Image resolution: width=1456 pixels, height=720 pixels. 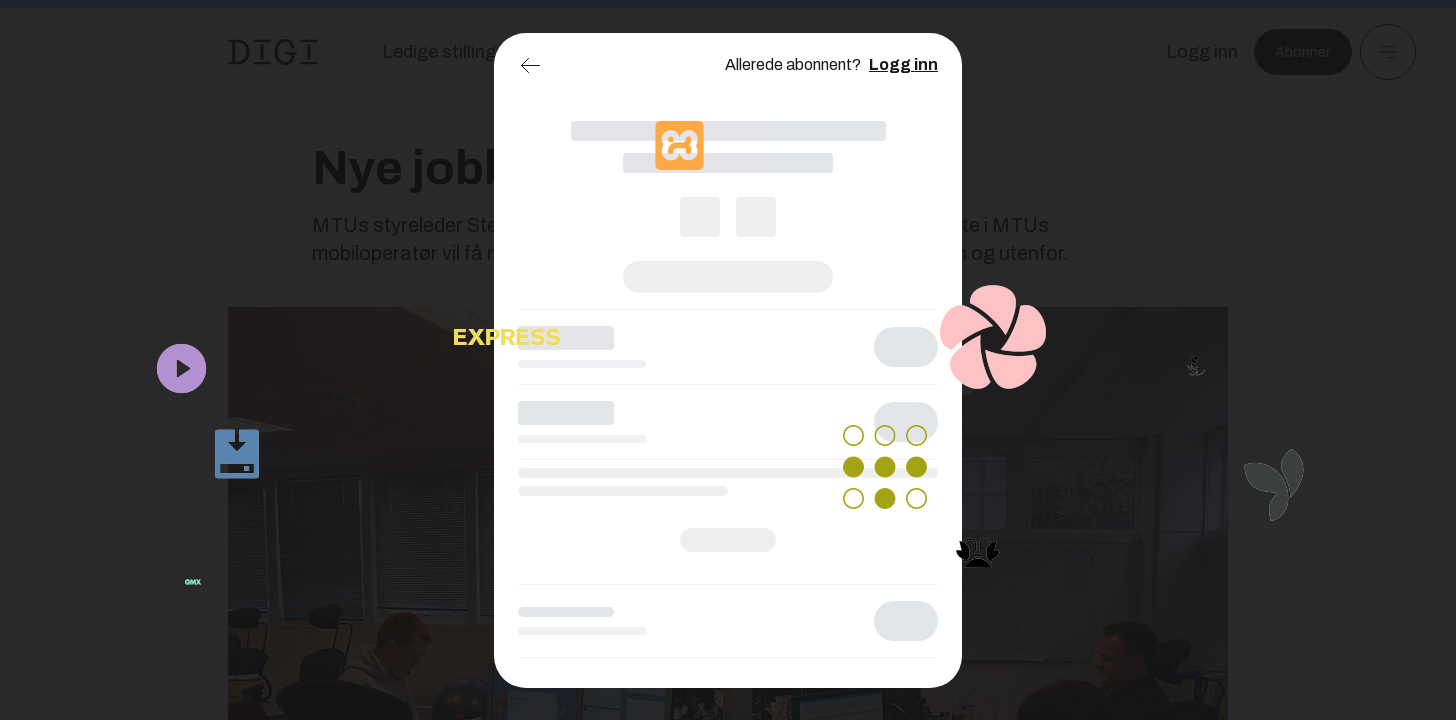 I want to click on yii php framework logo, so click(x=1274, y=485).